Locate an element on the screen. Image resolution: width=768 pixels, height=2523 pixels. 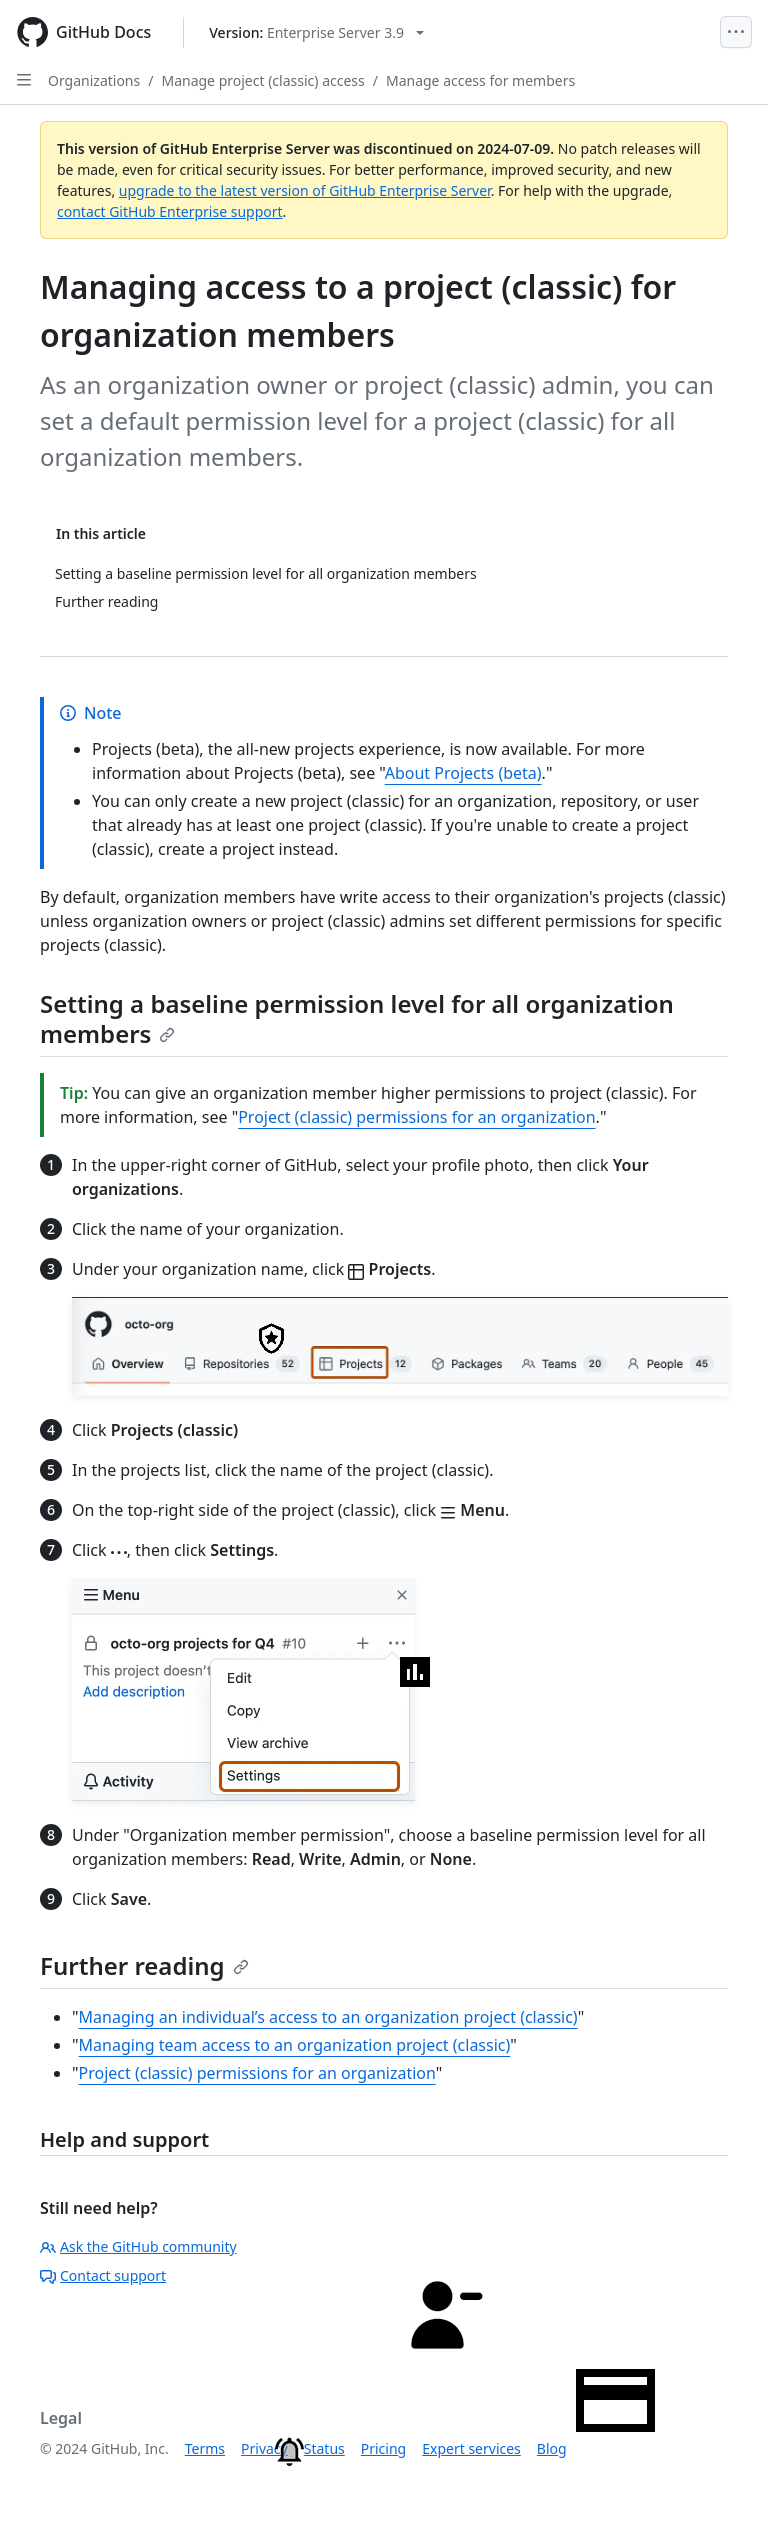
access payment methods is located at coordinates (615, 2400).